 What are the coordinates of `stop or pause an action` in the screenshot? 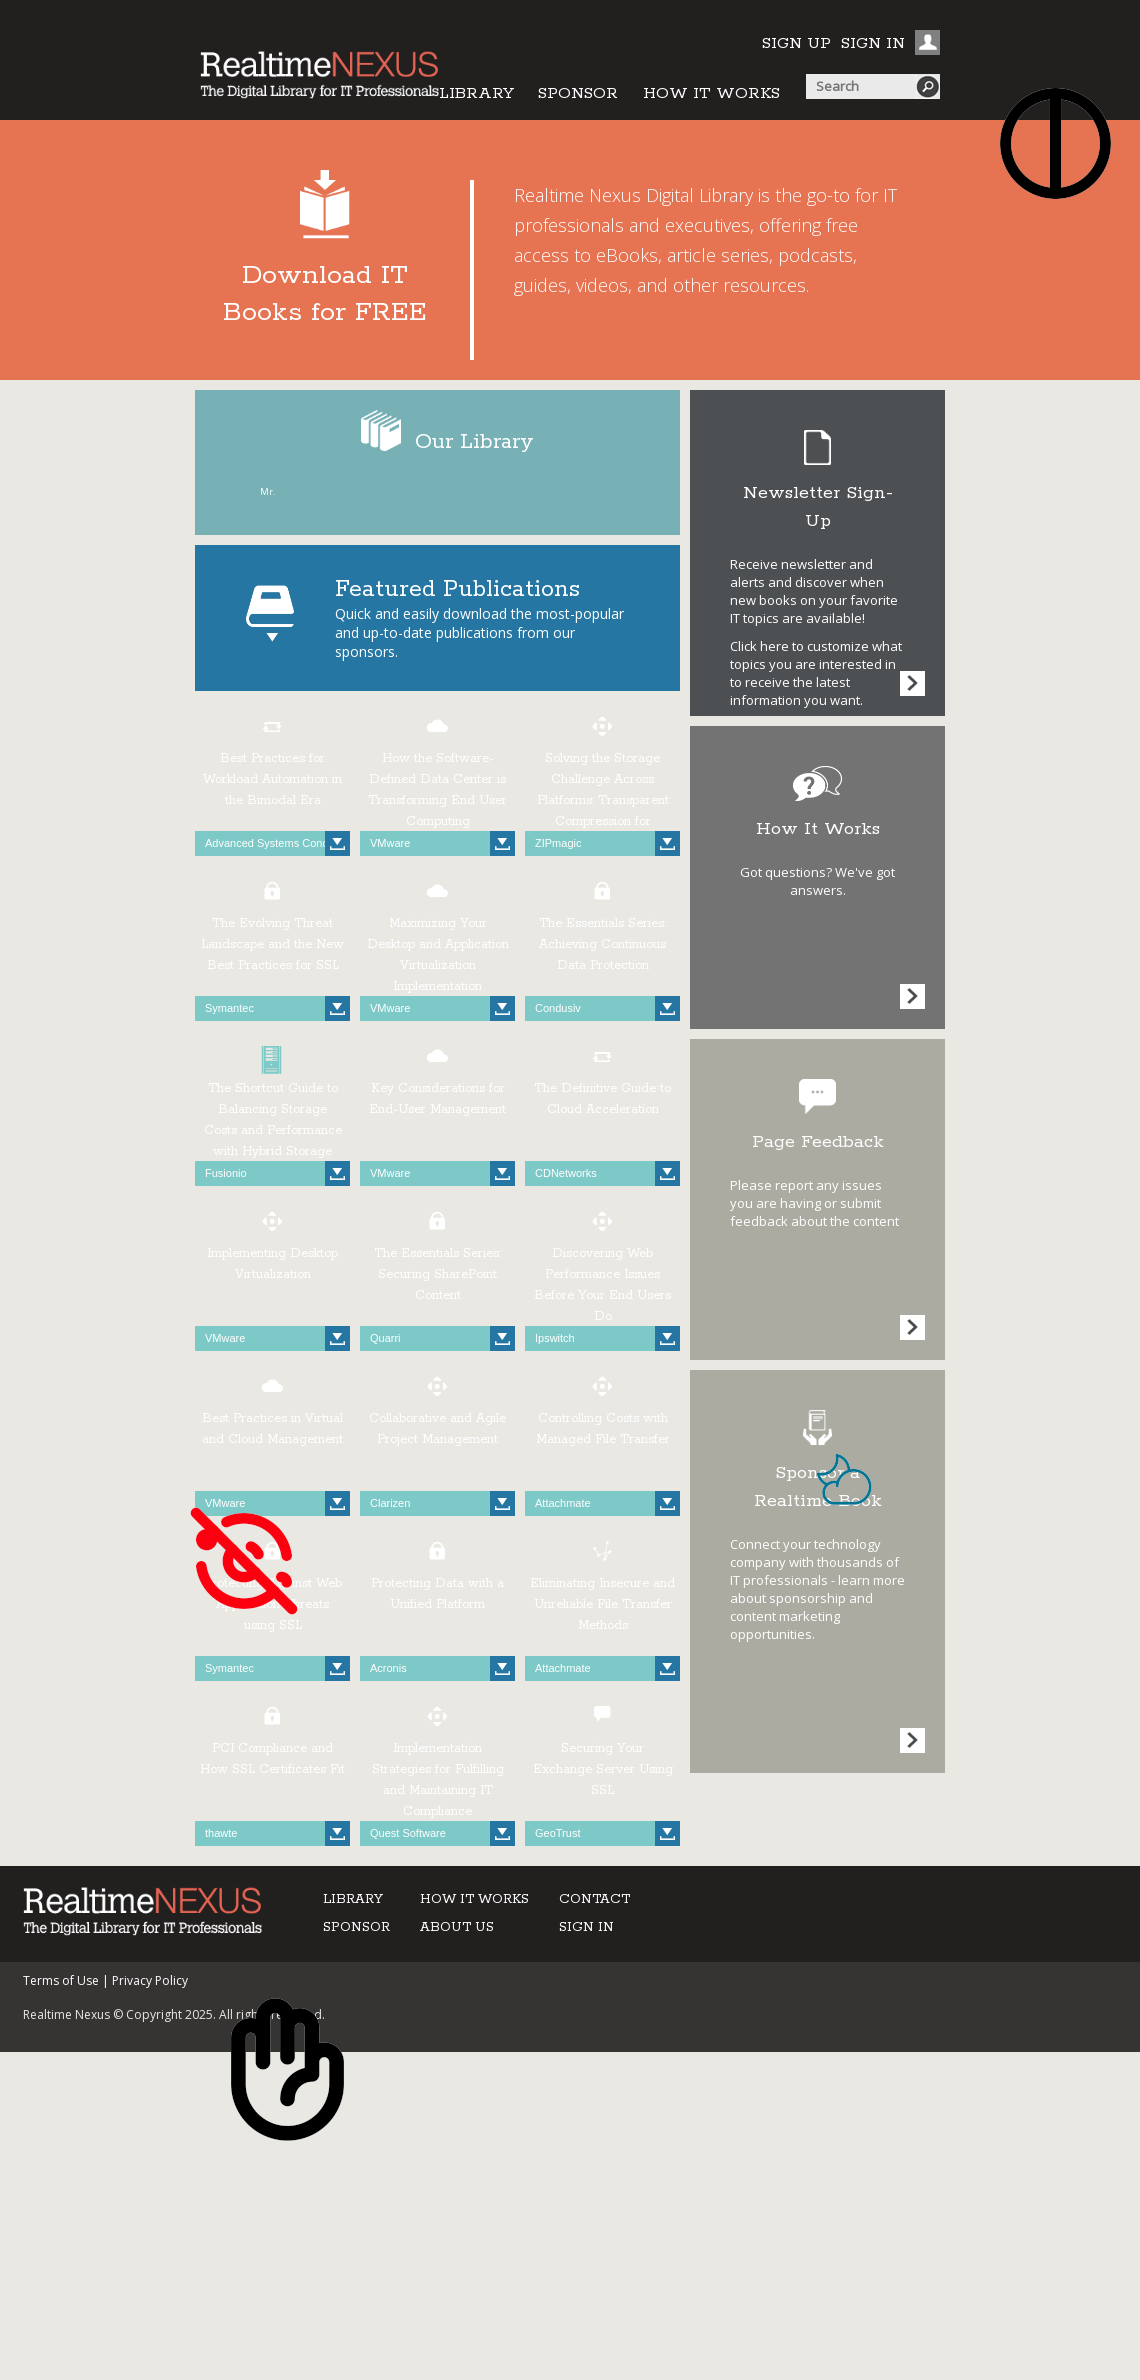 It's located at (287, 2069).